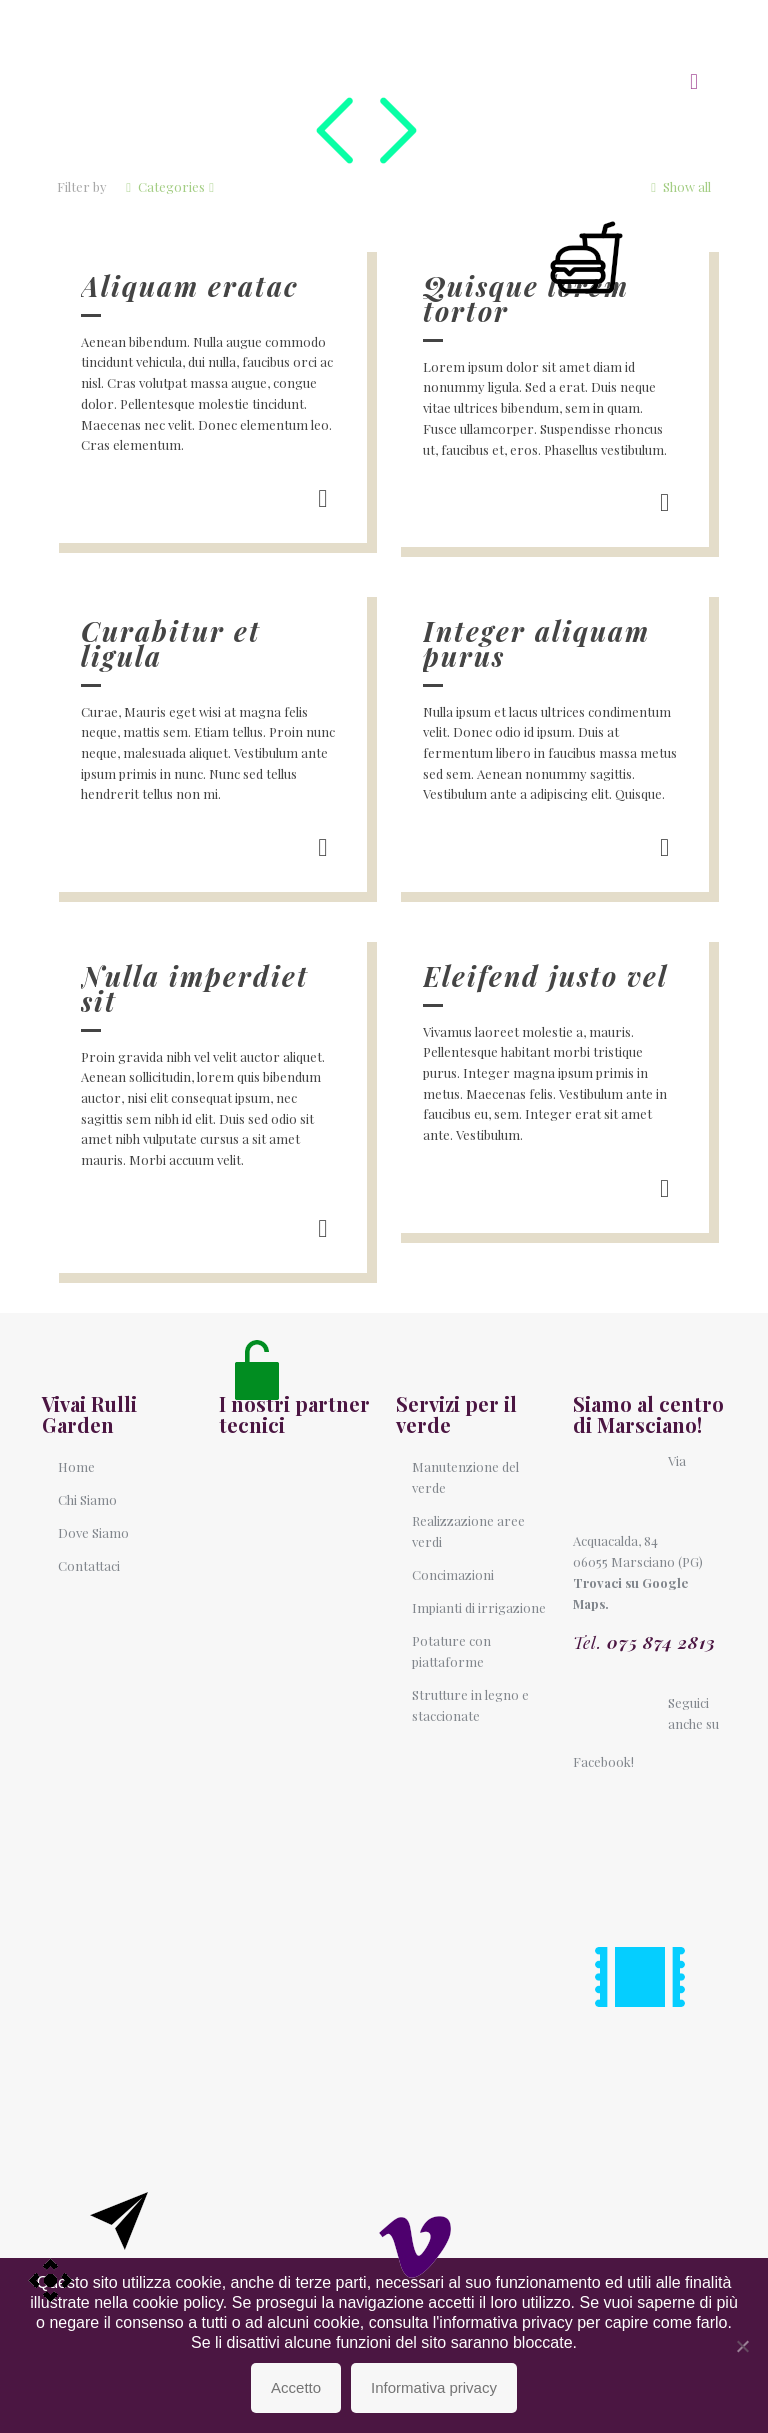 This screenshot has width=768, height=2433. Describe the element at coordinates (586, 257) in the screenshot. I see `browse nearby fast food restaurants` at that location.